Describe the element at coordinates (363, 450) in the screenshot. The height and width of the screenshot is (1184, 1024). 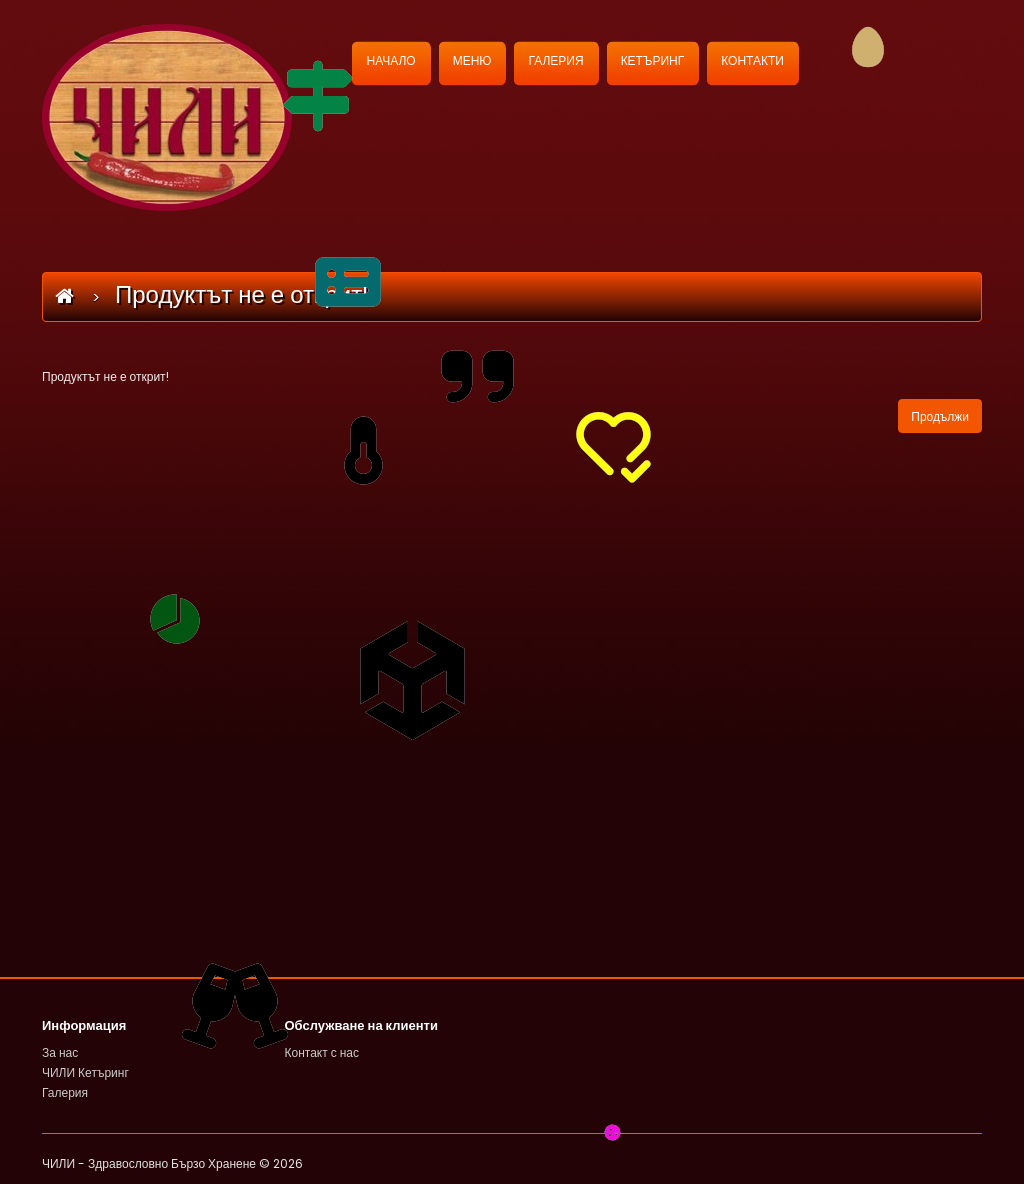
I see `indicates moderate or medium temperature` at that location.